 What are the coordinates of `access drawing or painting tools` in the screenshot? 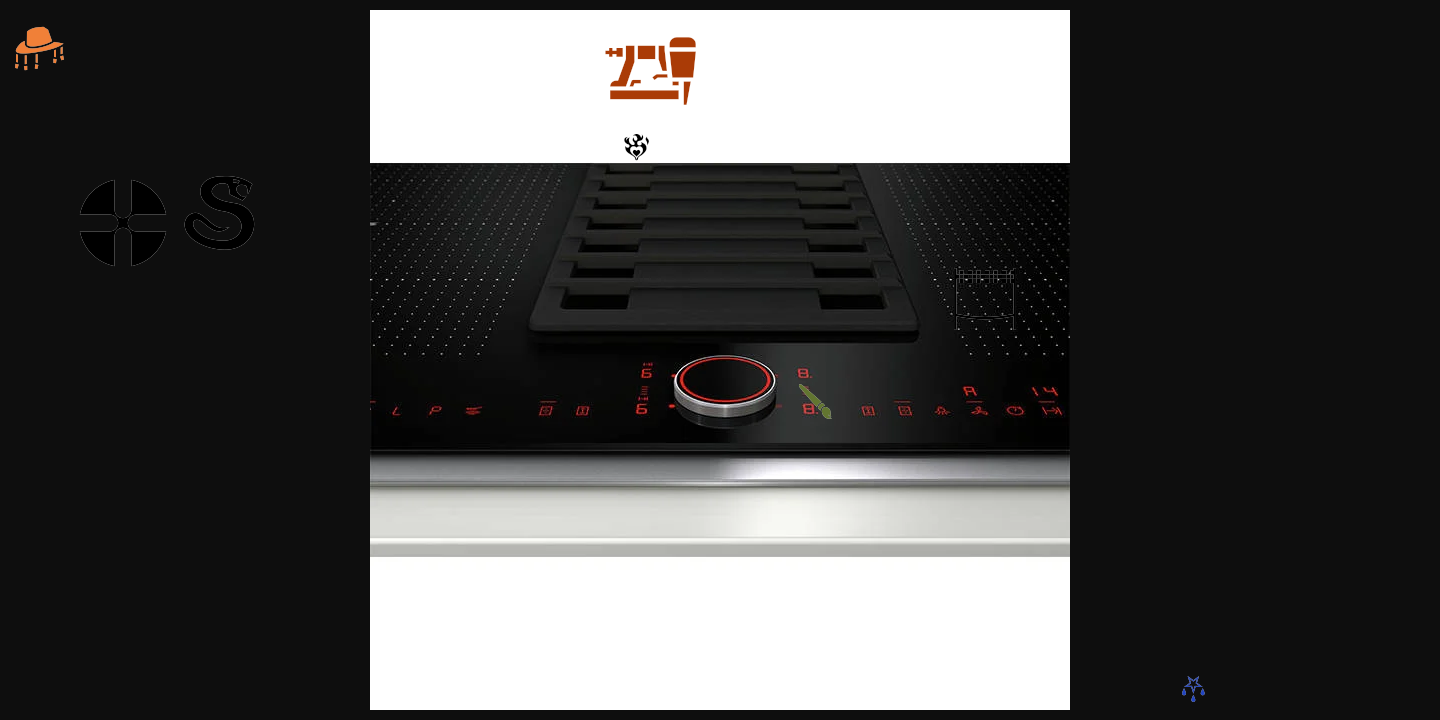 It's located at (815, 401).